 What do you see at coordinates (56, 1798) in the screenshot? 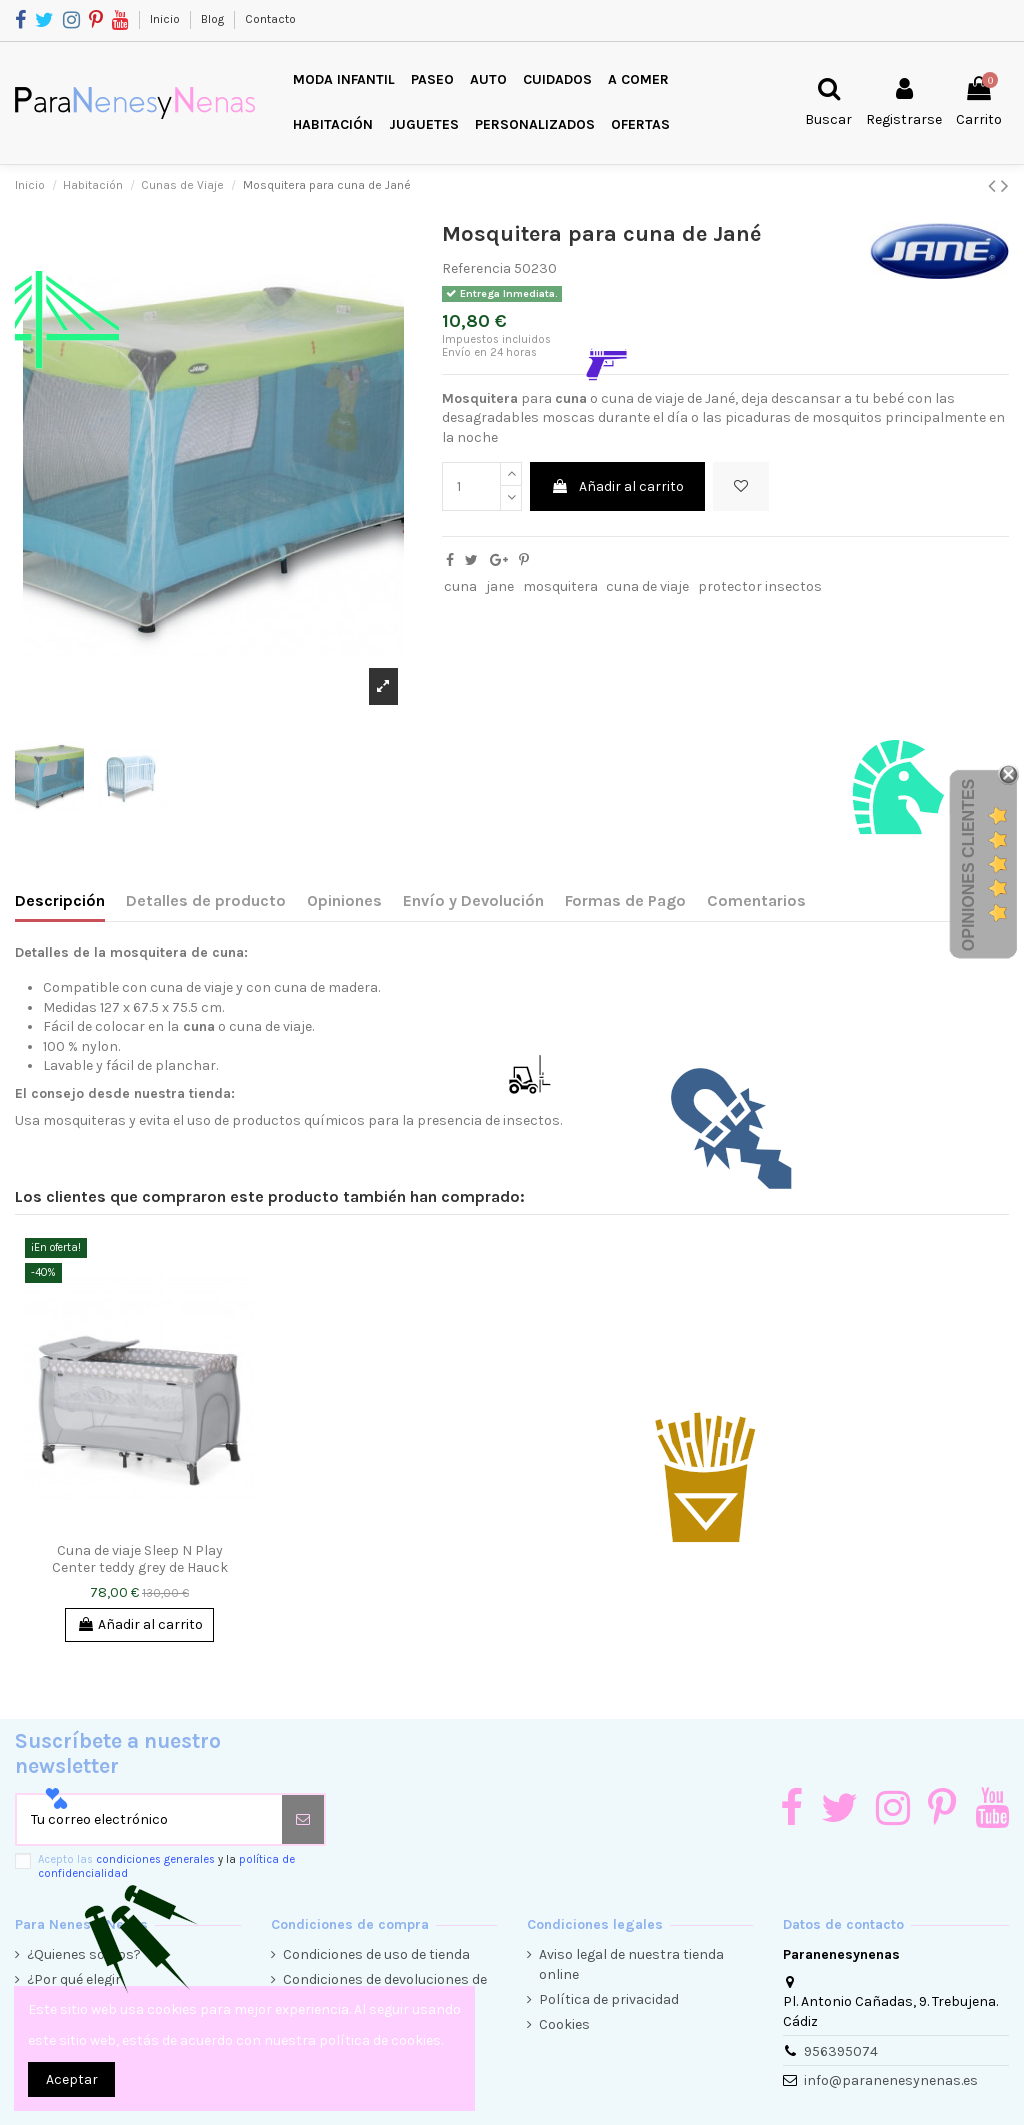
I see `toggle between like and dislike` at bounding box center [56, 1798].